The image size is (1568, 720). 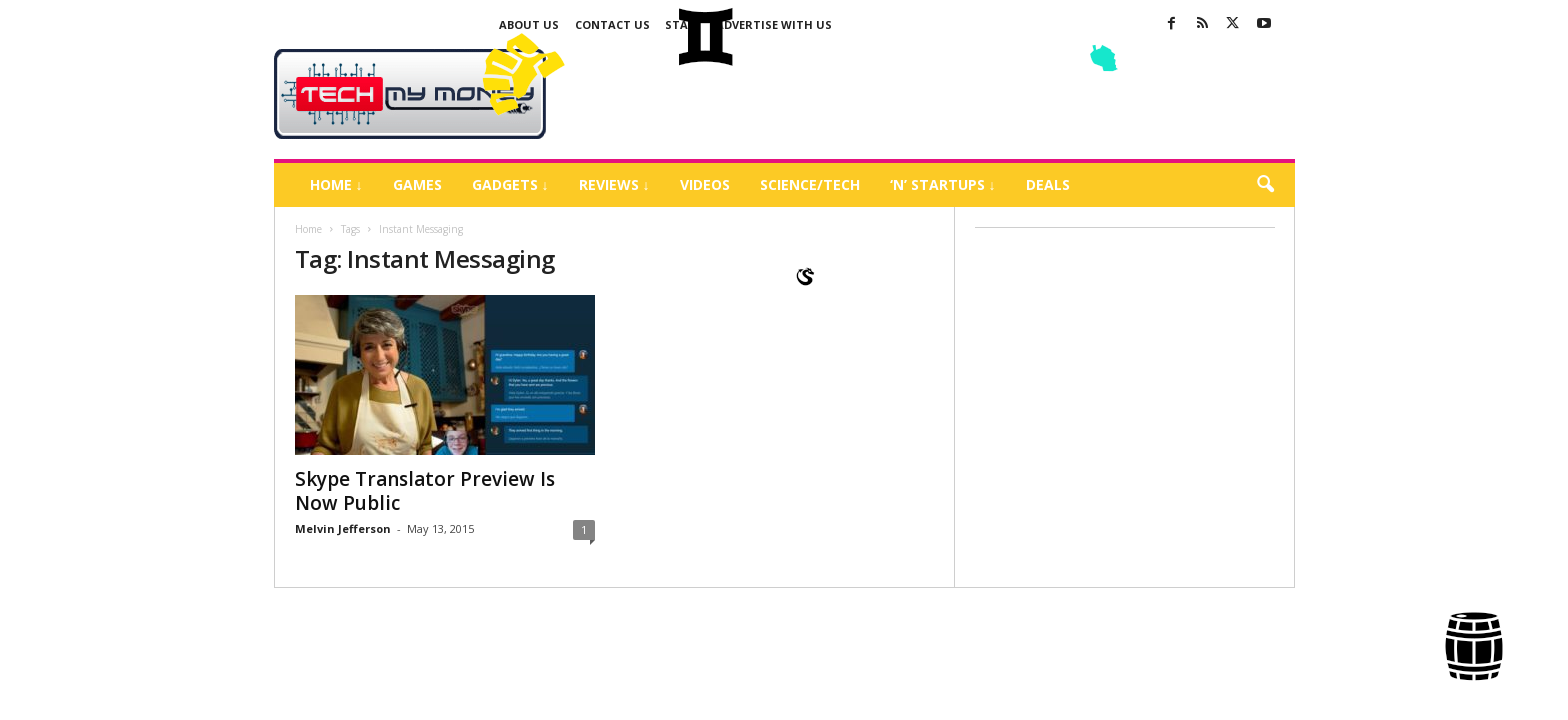 I want to click on select tanzania as your country or region, so click(x=1104, y=58).